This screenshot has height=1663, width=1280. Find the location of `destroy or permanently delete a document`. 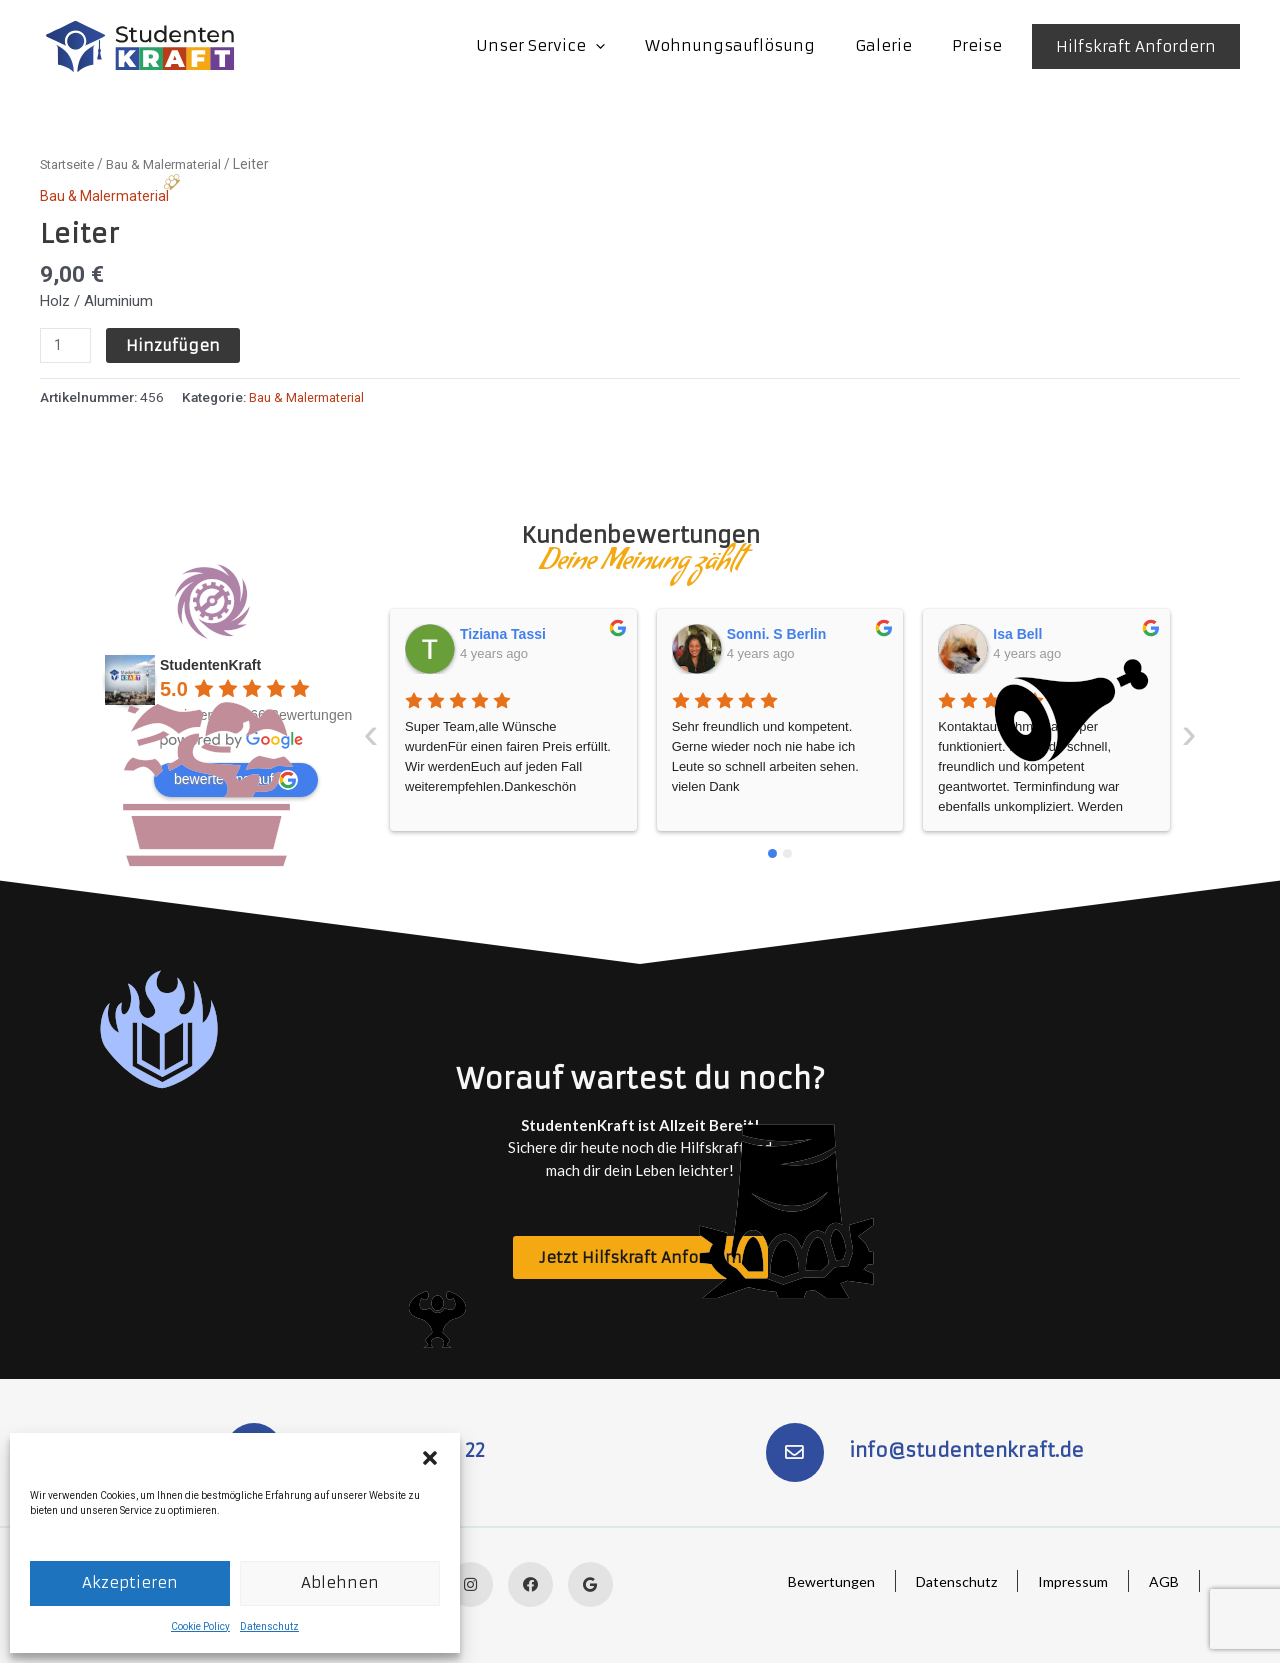

destroy or permanently delete a document is located at coordinates (159, 1029).